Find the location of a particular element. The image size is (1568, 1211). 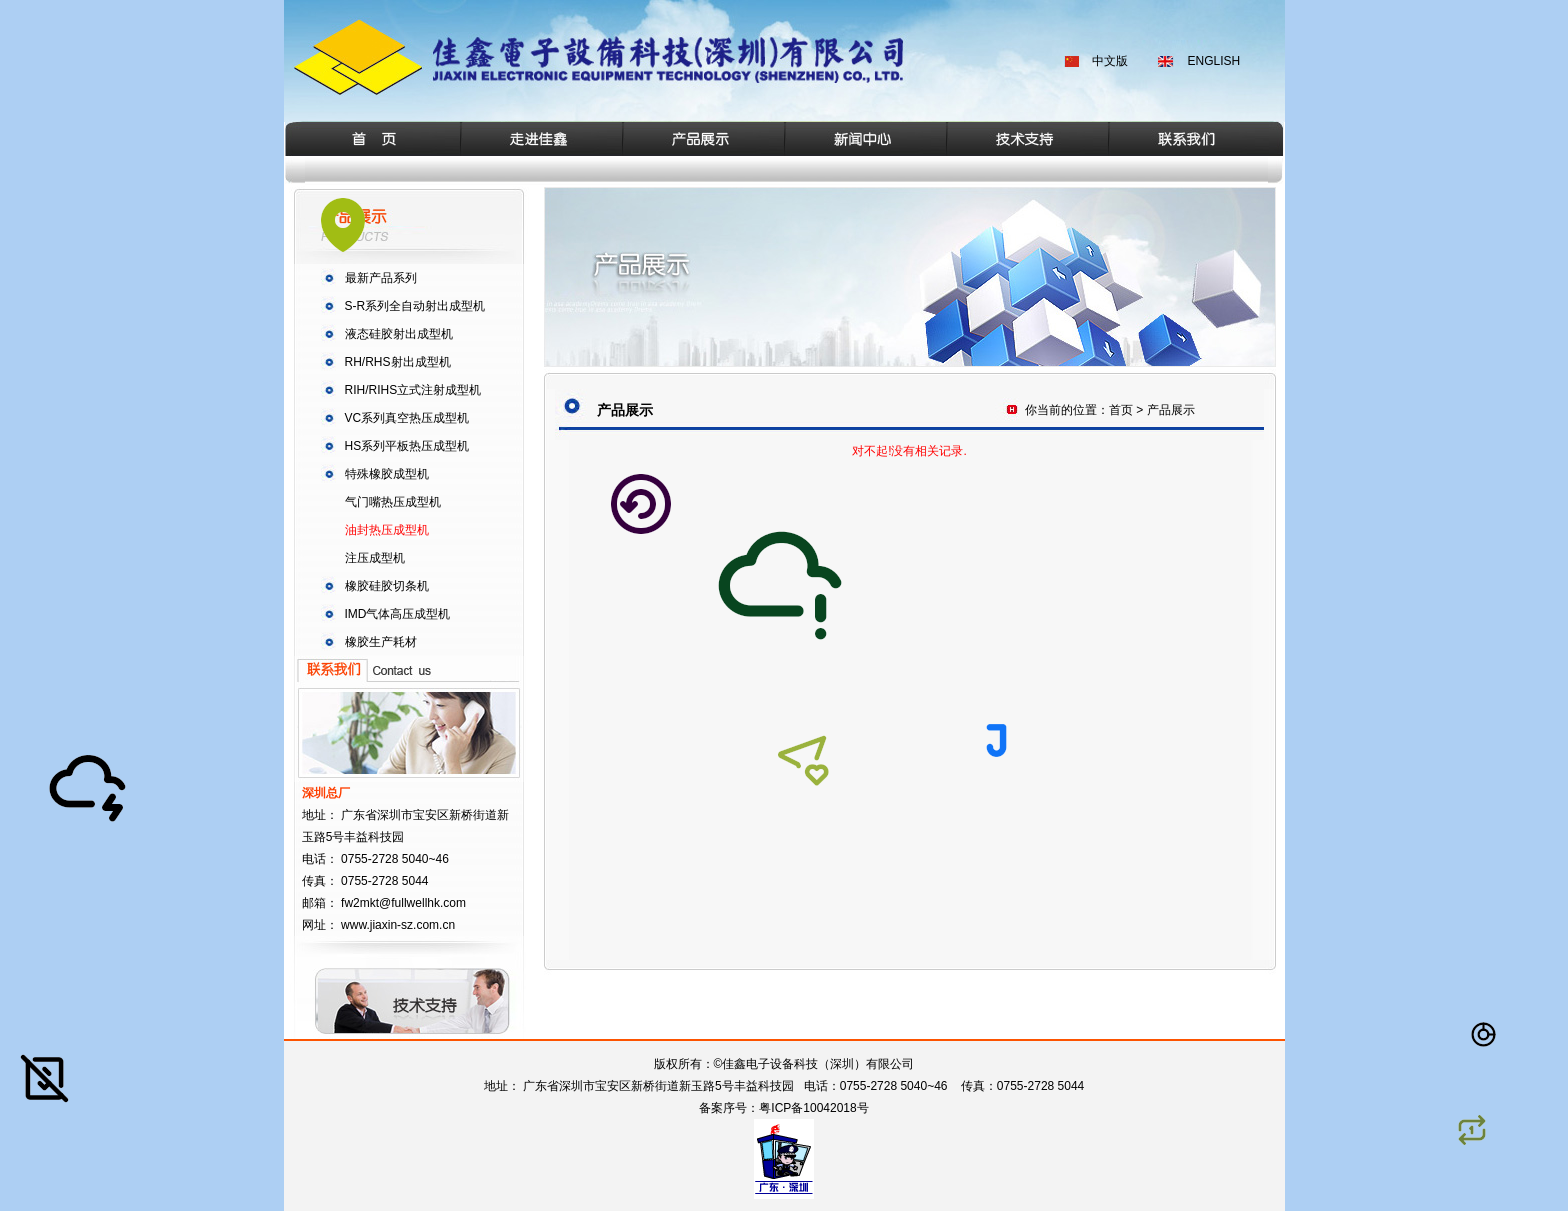

view donut chart analytics is located at coordinates (1483, 1034).